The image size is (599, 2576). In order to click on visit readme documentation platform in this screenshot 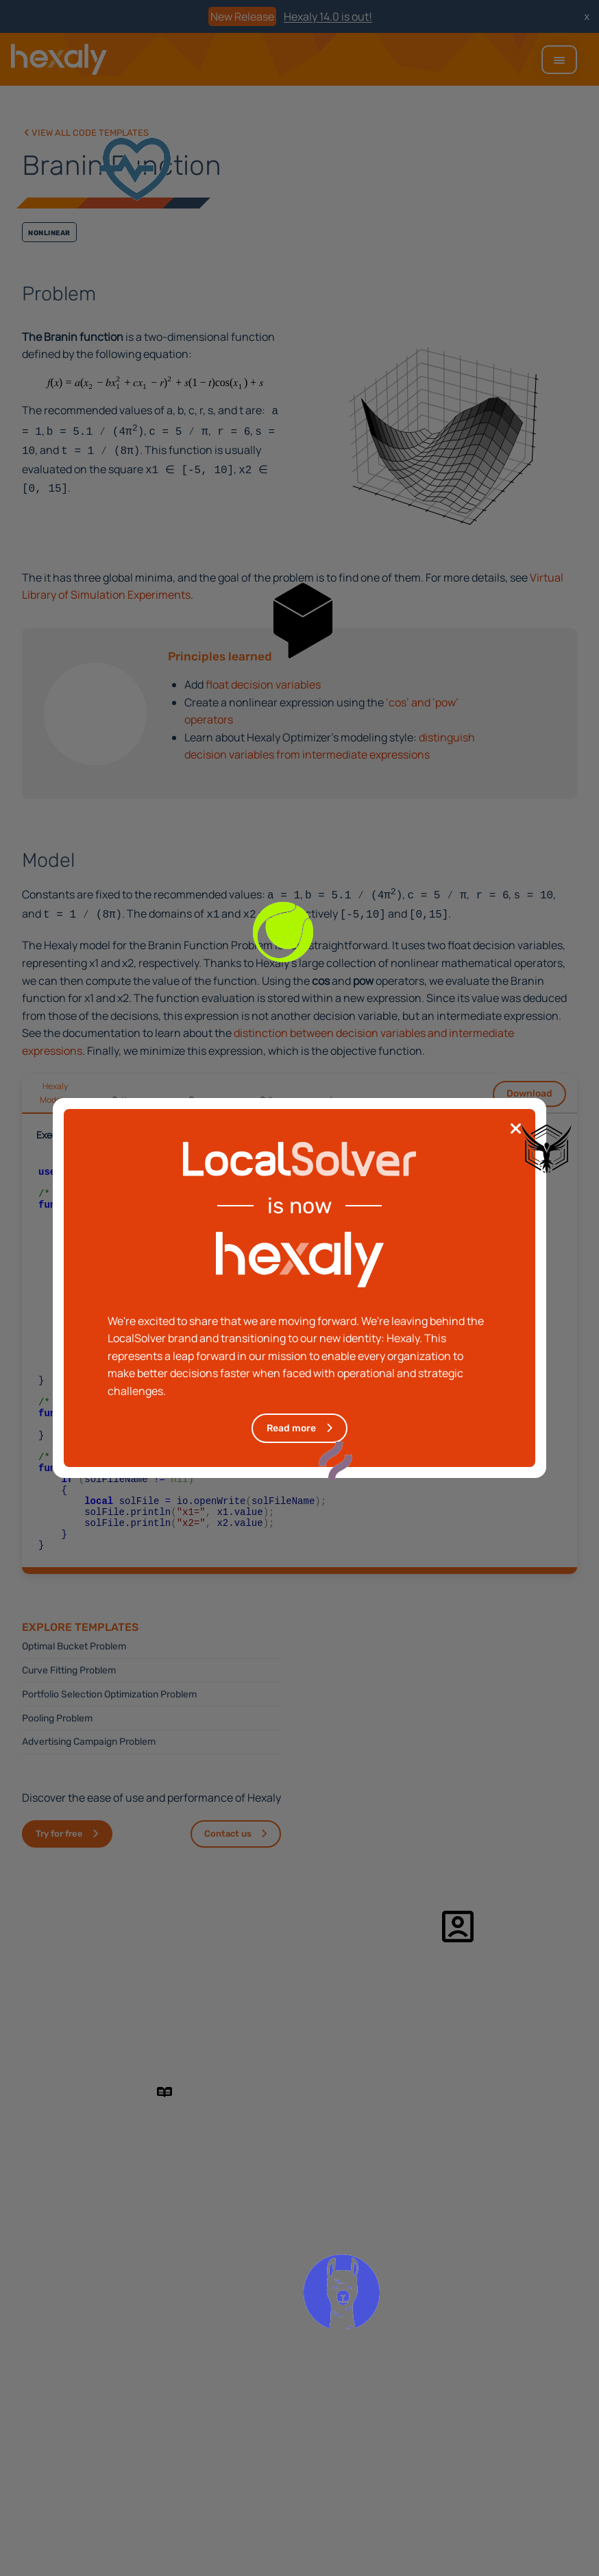, I will do `click(164, 2092)`.